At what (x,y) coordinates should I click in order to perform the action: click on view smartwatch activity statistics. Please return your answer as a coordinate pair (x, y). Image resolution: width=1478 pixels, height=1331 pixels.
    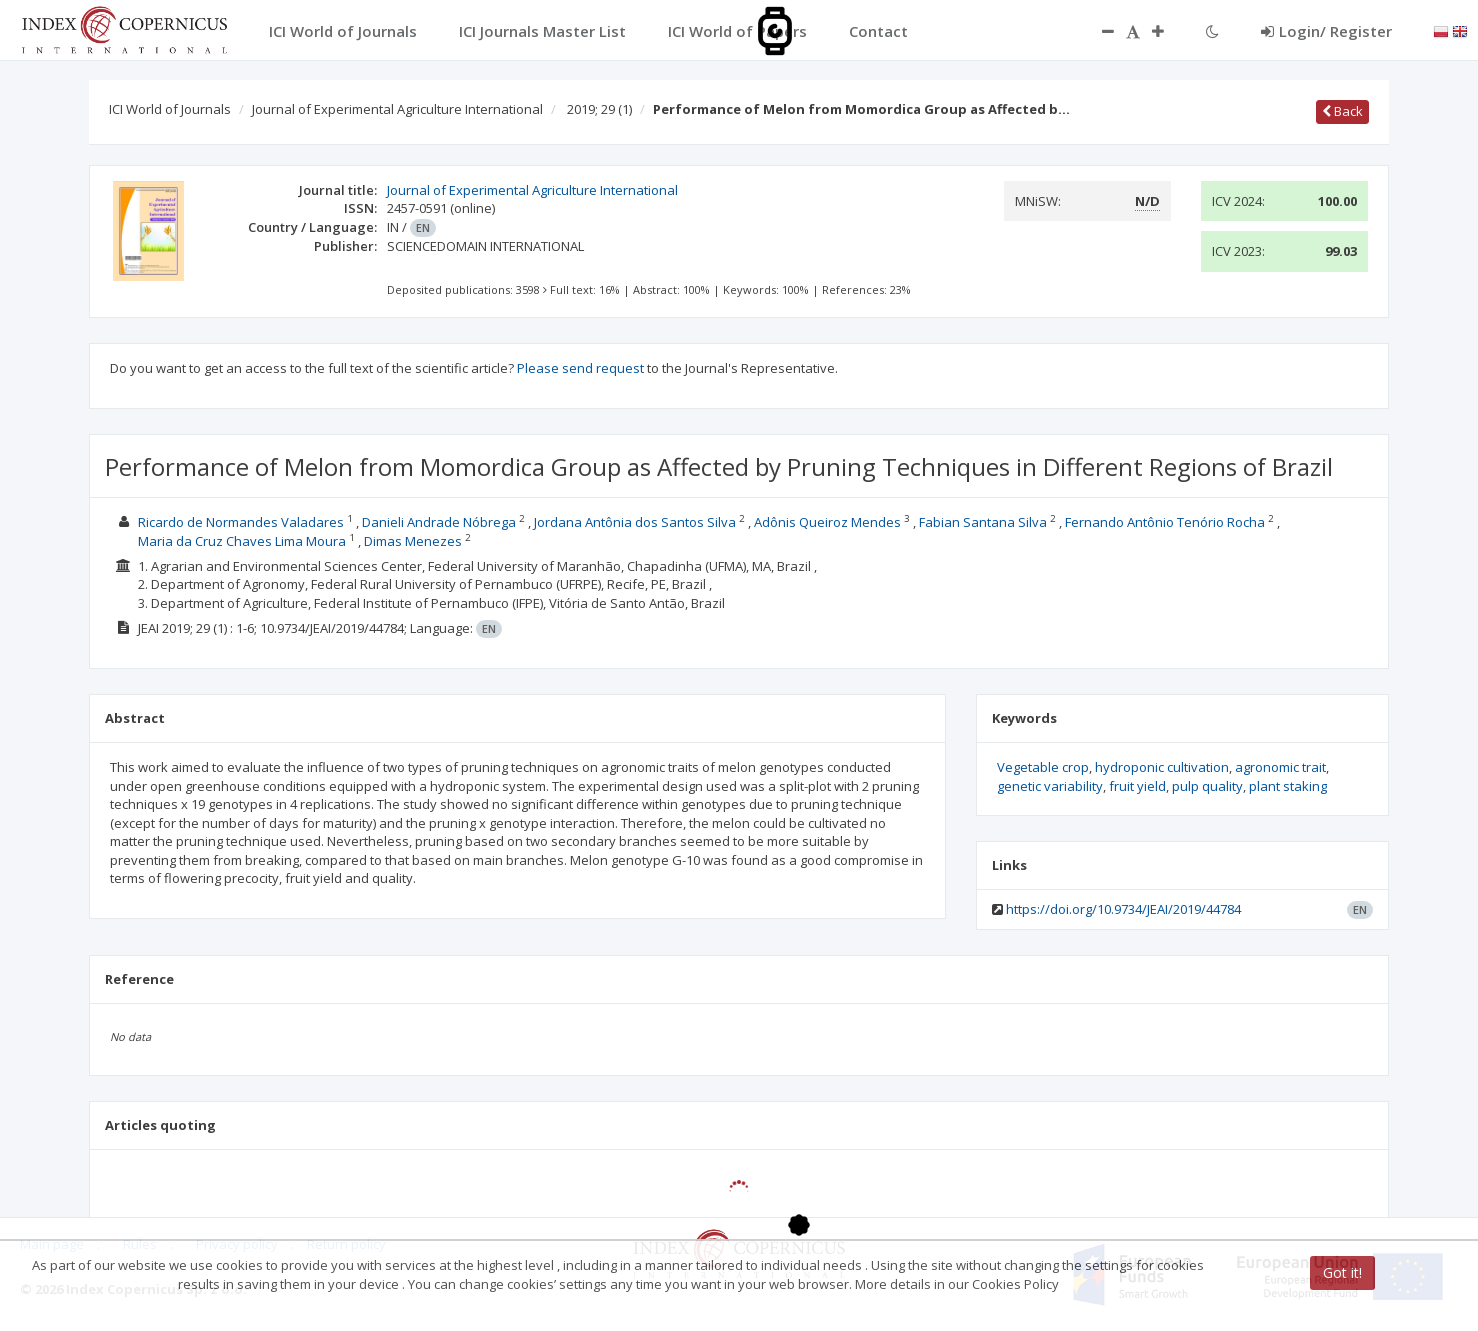
    Looking at the image, I should click on (775, 31).